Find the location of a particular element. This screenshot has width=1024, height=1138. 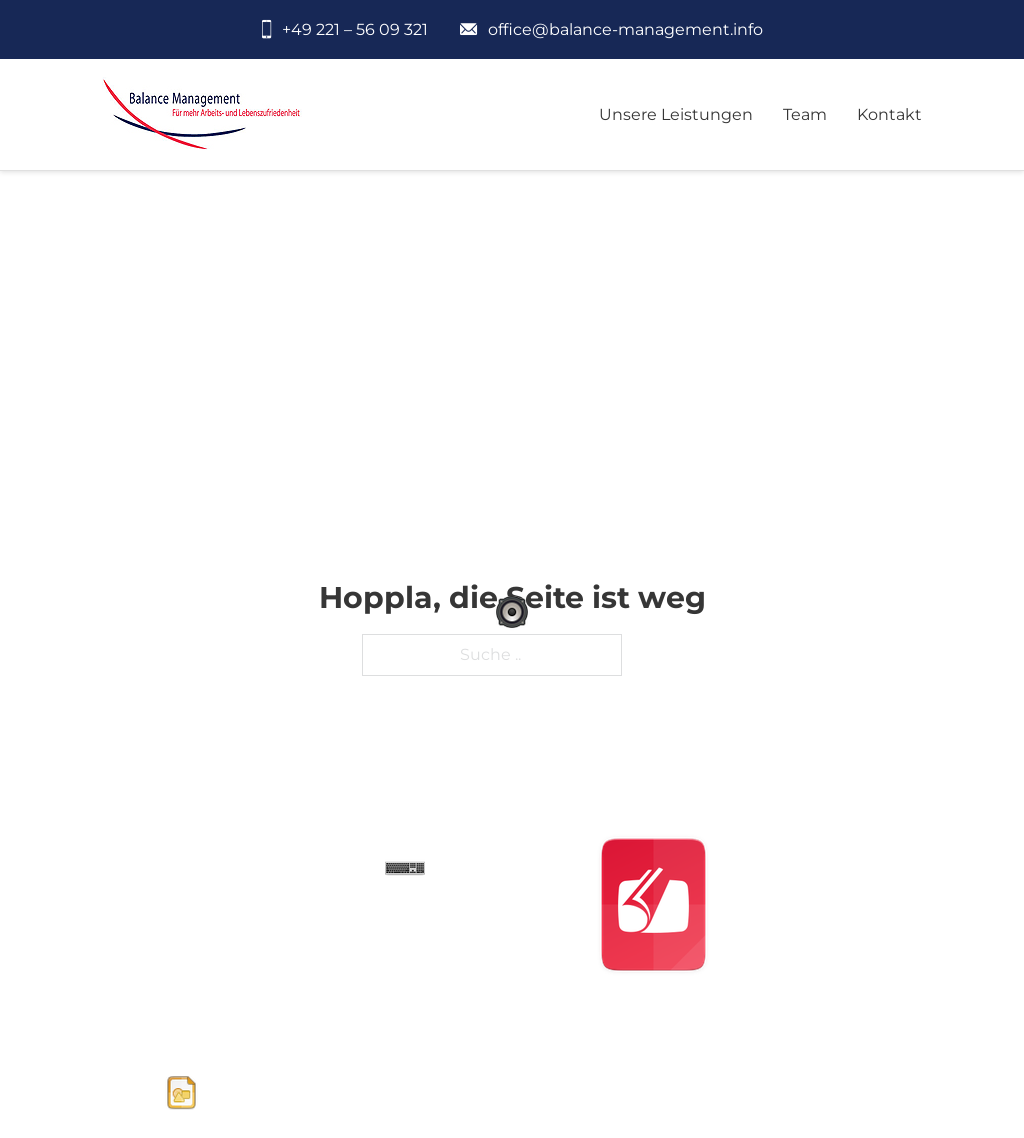

postscript or vector document file is located at coordinates (653, 904).